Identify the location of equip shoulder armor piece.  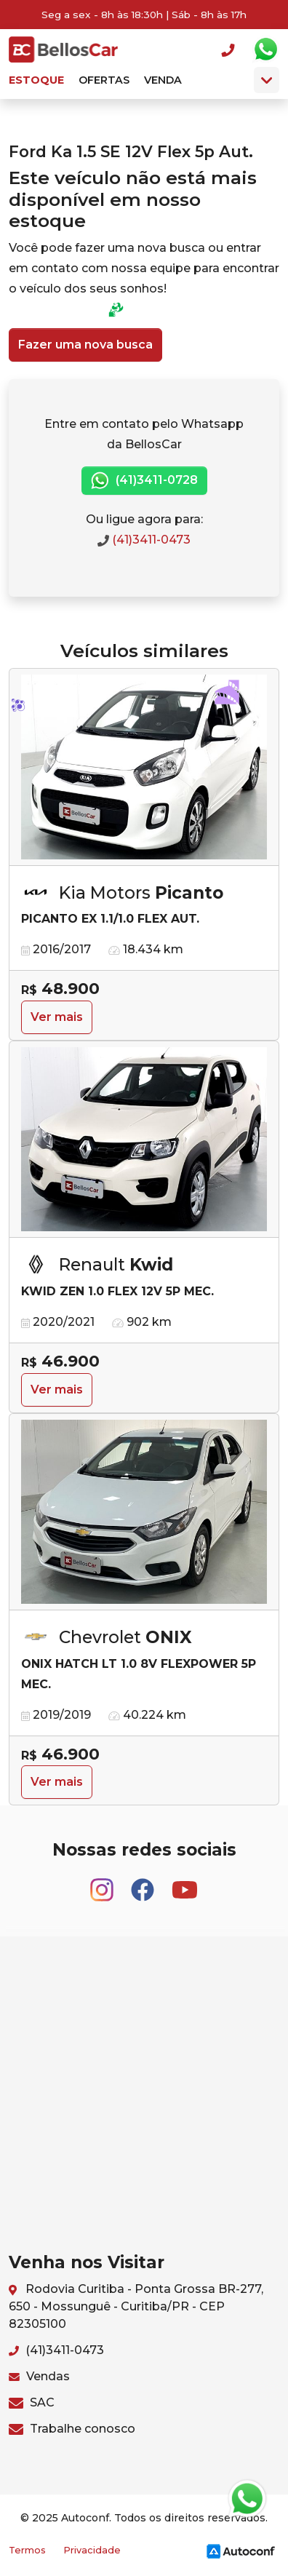
(227, 692).